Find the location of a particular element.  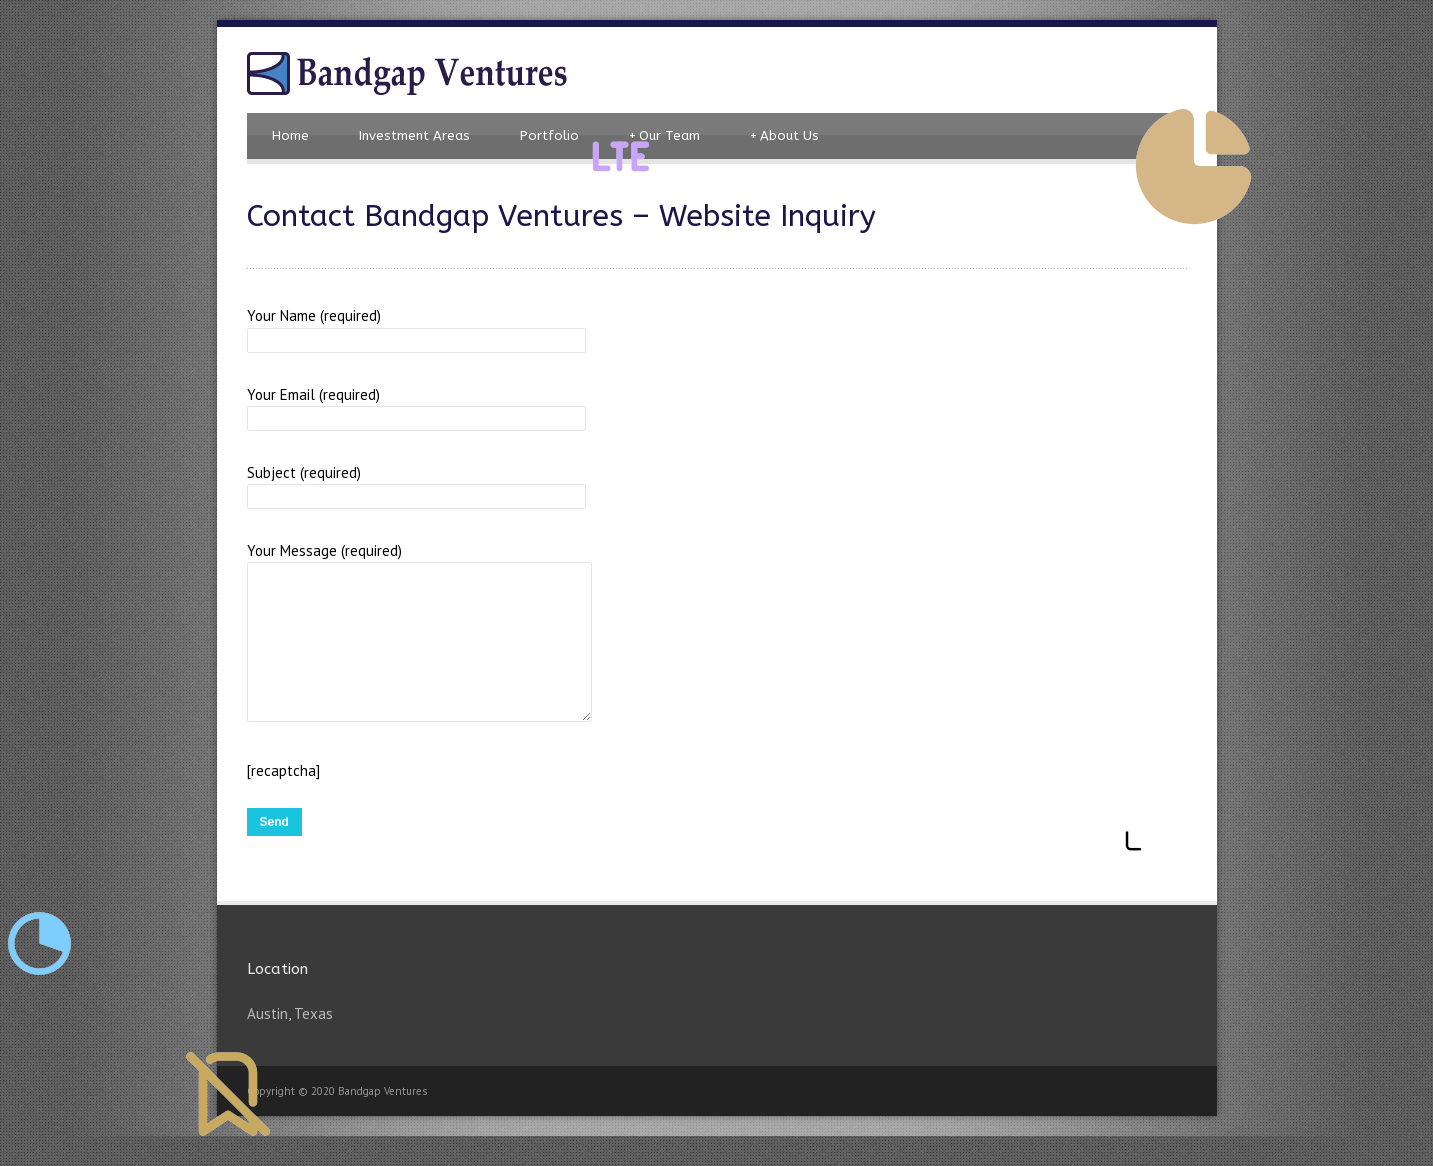

view analytics or statistics is located at coordinates (1194, 166).